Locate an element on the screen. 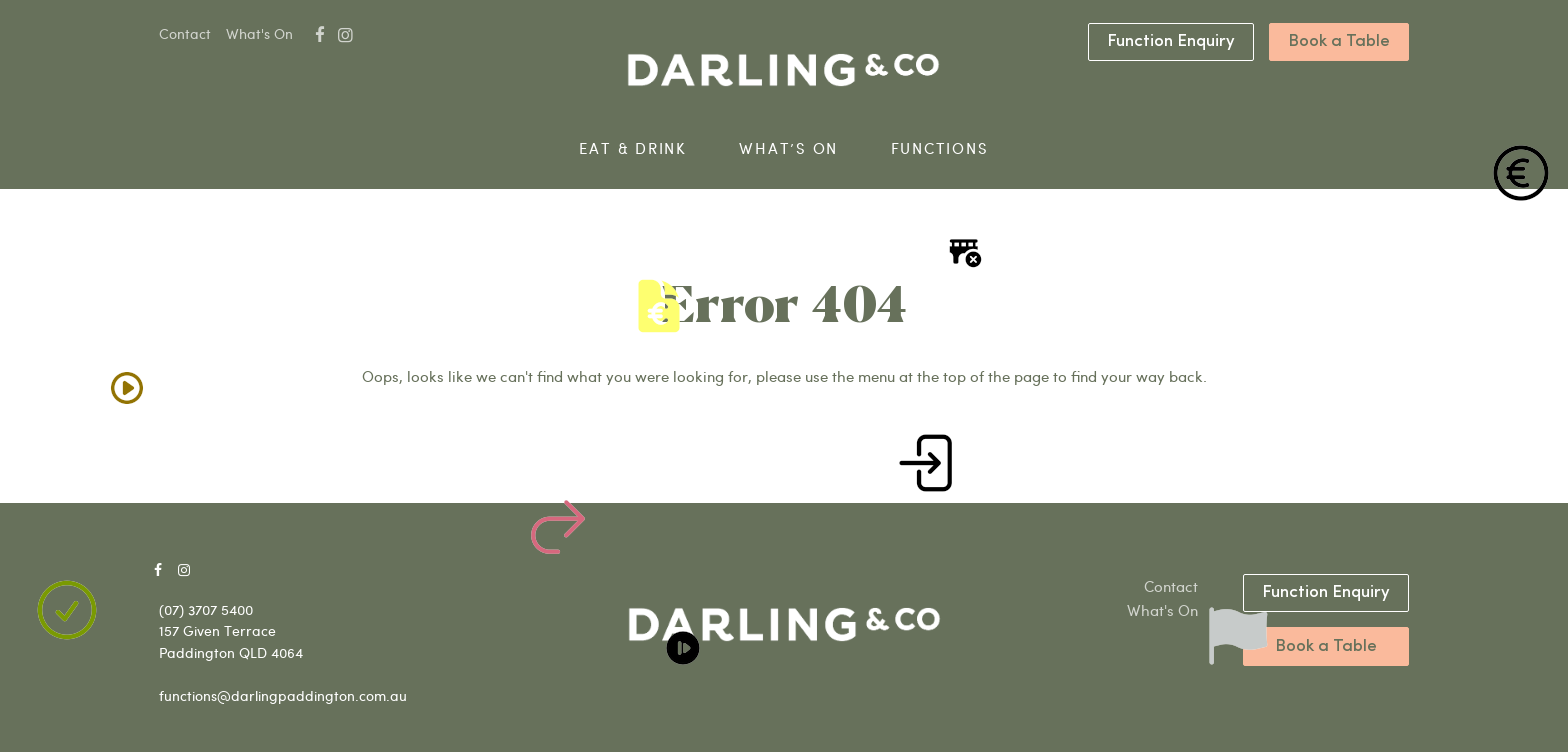 The image size is (1568, 752). indicates a completed or successful action is located at coordinates (67, 610).